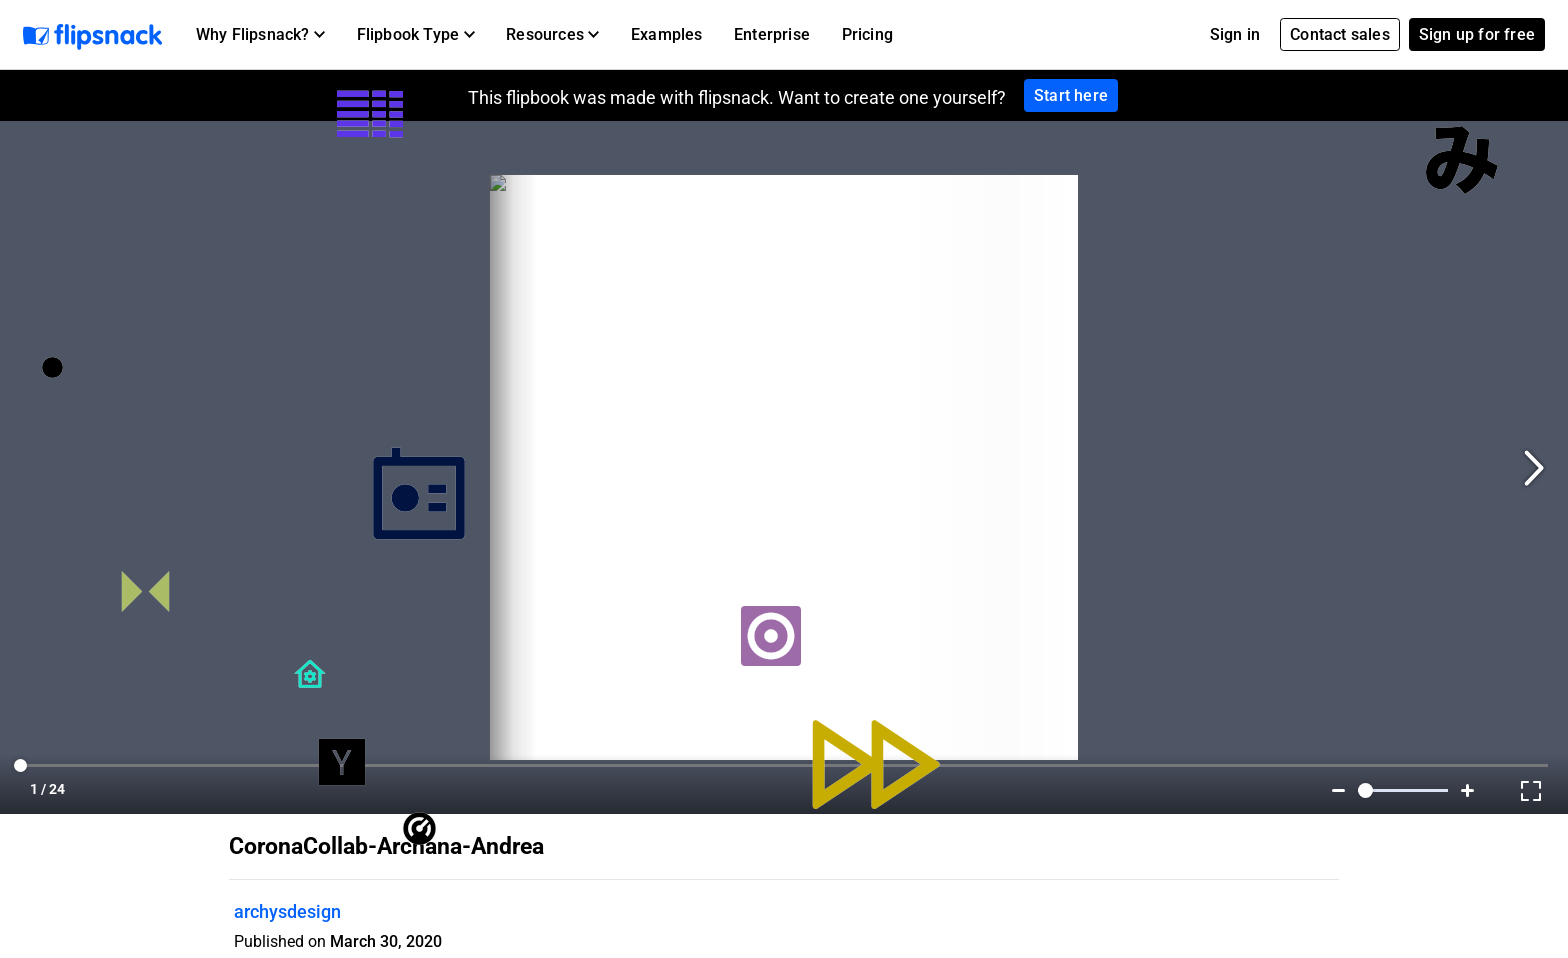  Describe the element at coordinates (1462, 160) in the screenshot. I see `open the Mihon manga reader app` at that location.